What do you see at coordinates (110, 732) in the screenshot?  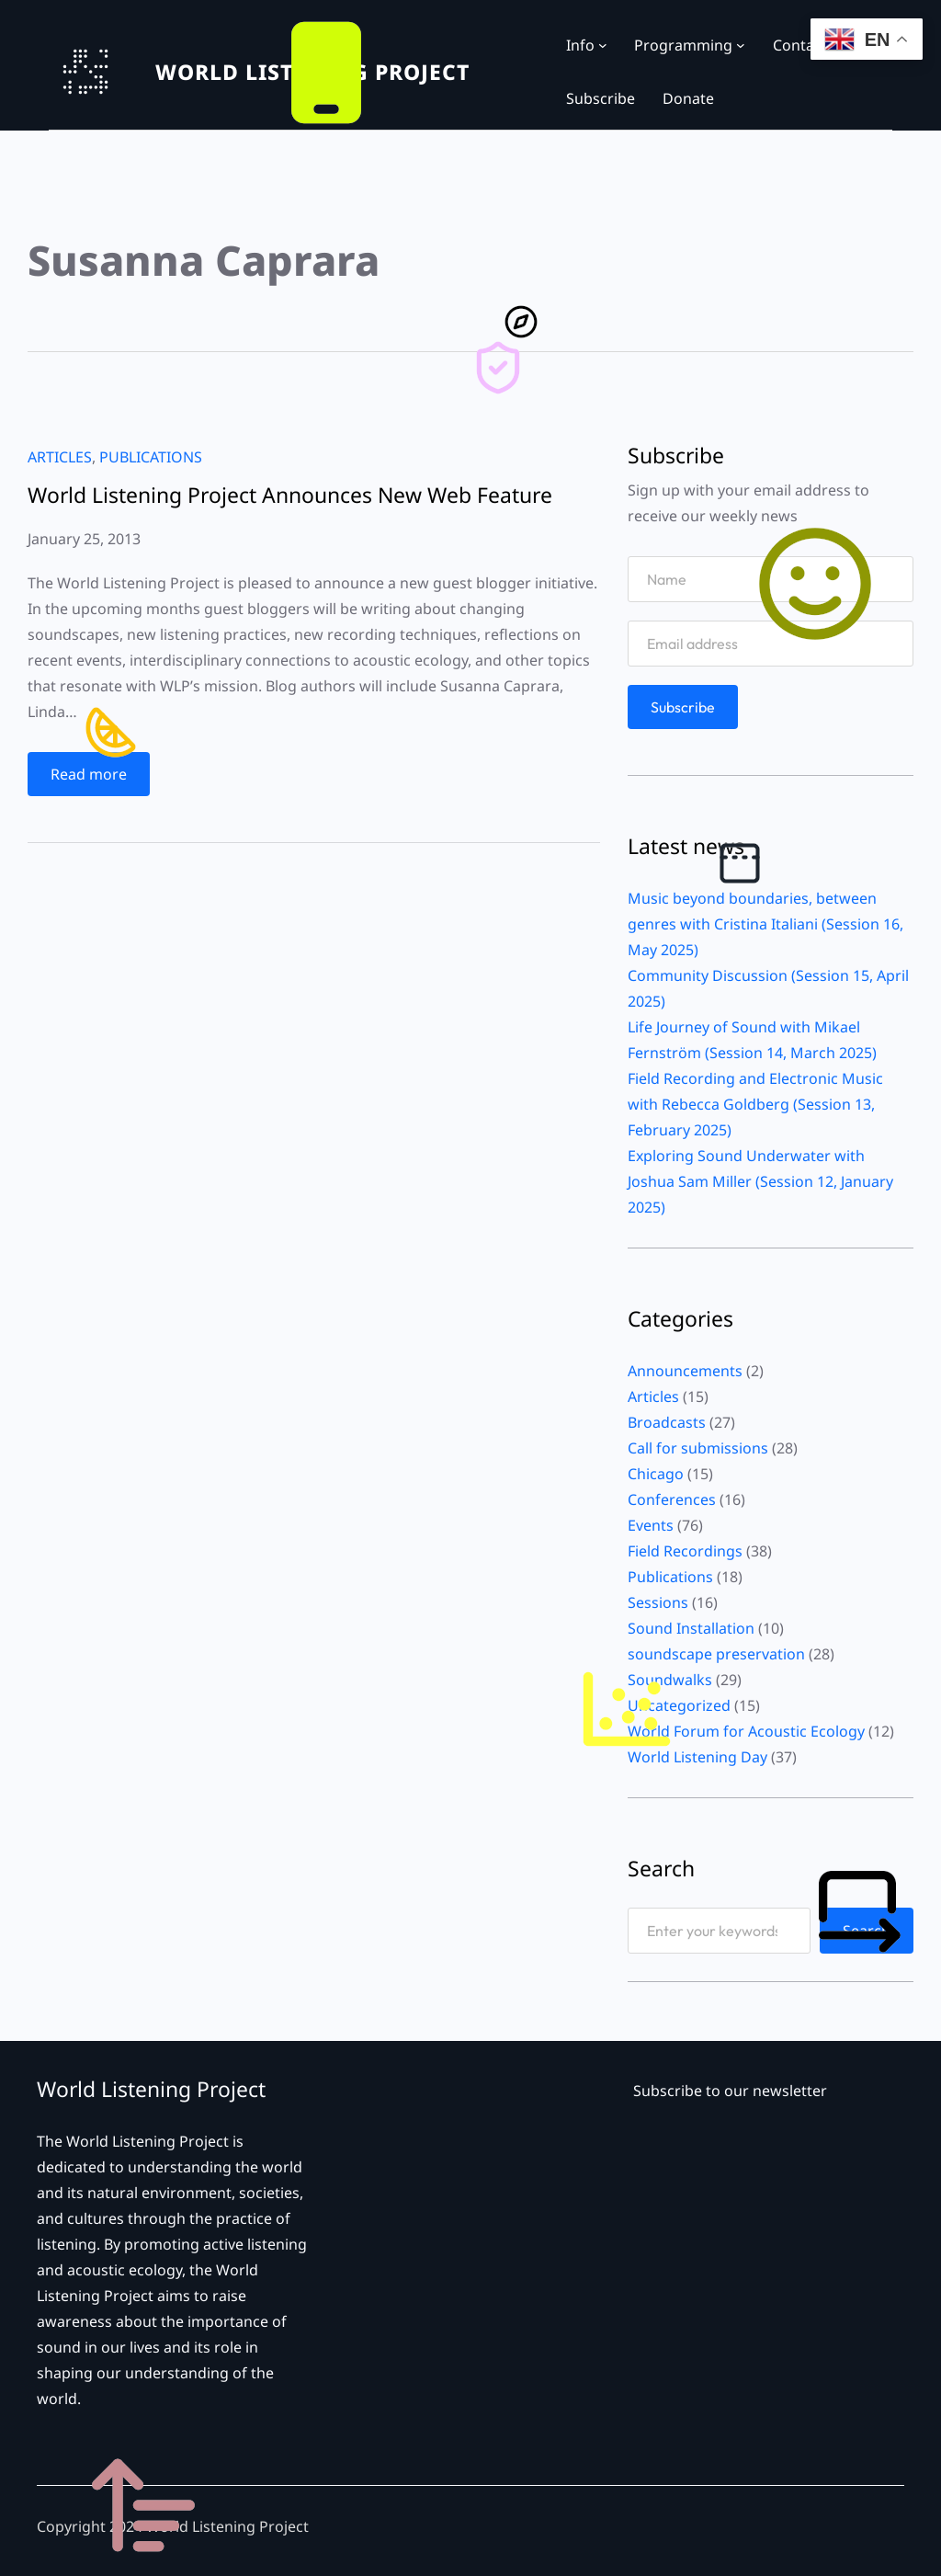 I see `indicates citrus or fruit-related content` at bounding box center [110, 732].